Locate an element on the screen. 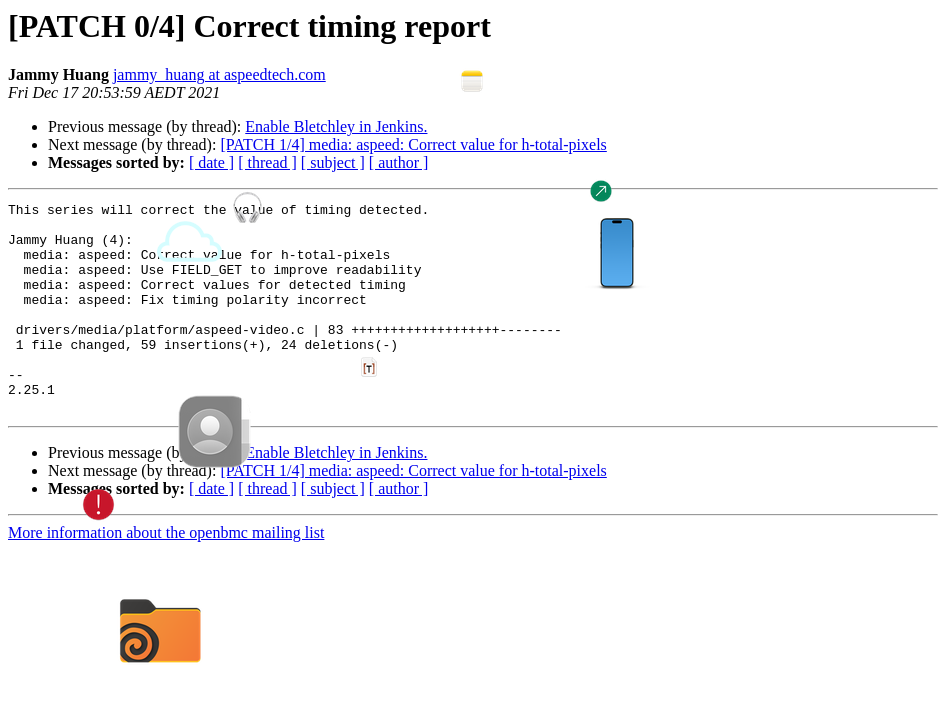  access cloud storage or sync settings is located at coordinates (189, 241).